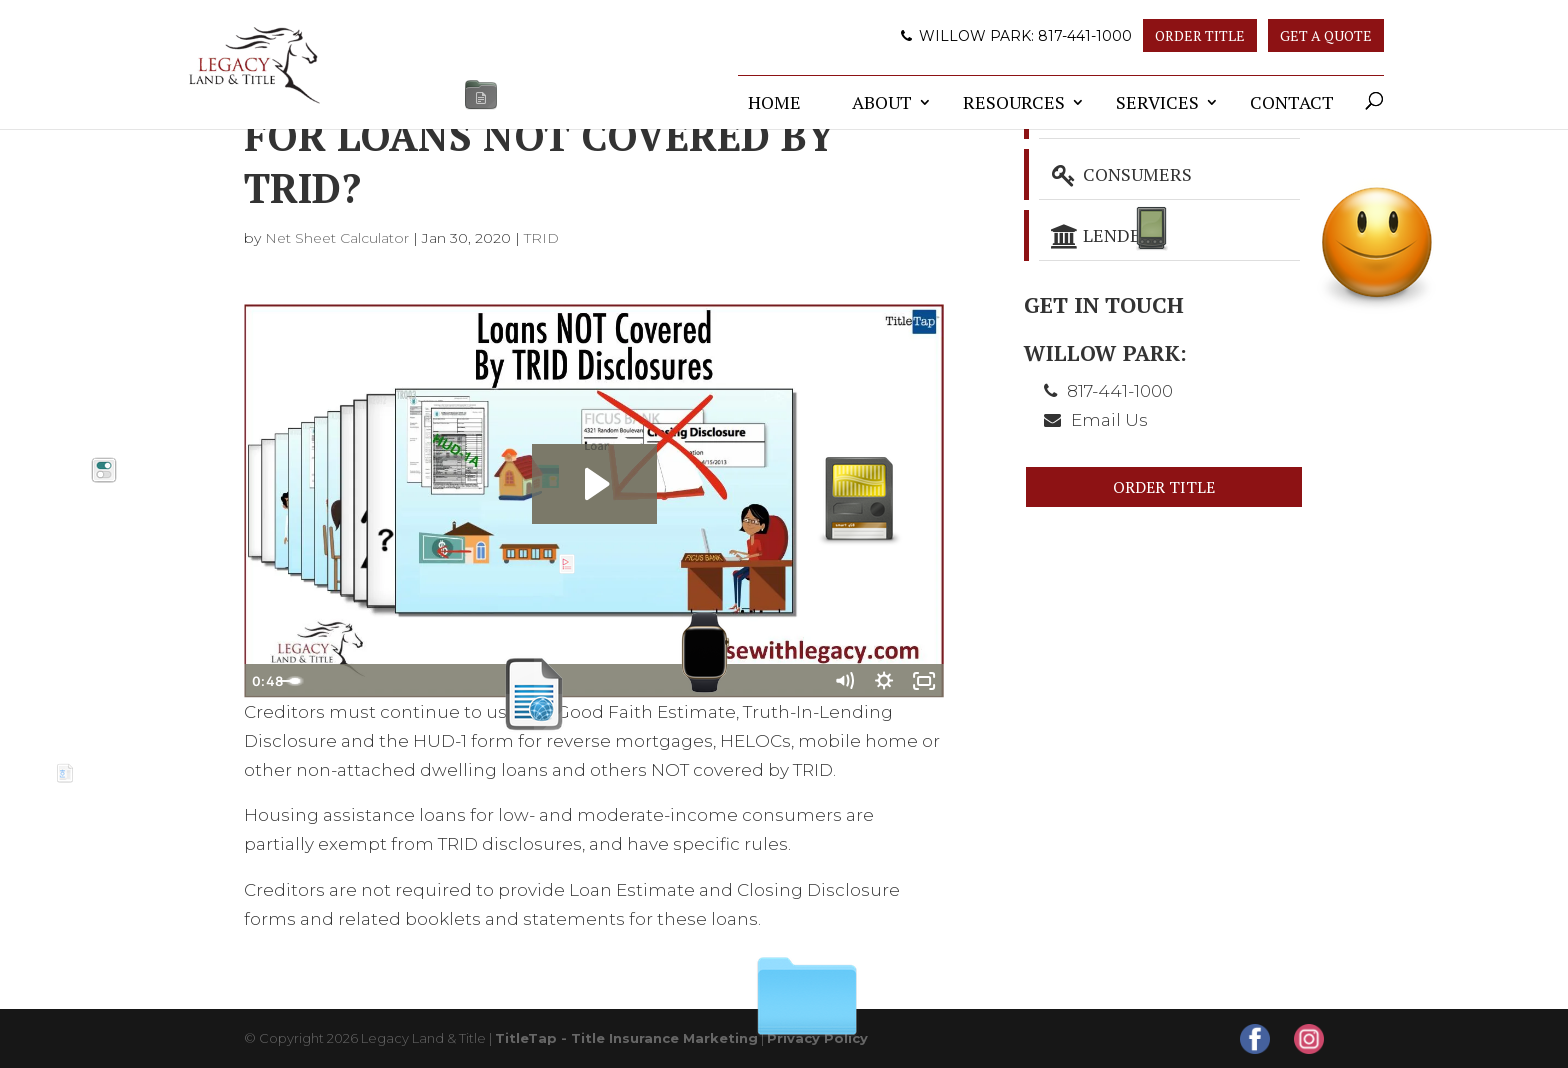 Image resolution: width=1568 pixels, height=1068 pixels. What do you see at coordinates (858, 500) in the screenshot?
I see `access removable flash storage device` at bounding box center [858, 500].